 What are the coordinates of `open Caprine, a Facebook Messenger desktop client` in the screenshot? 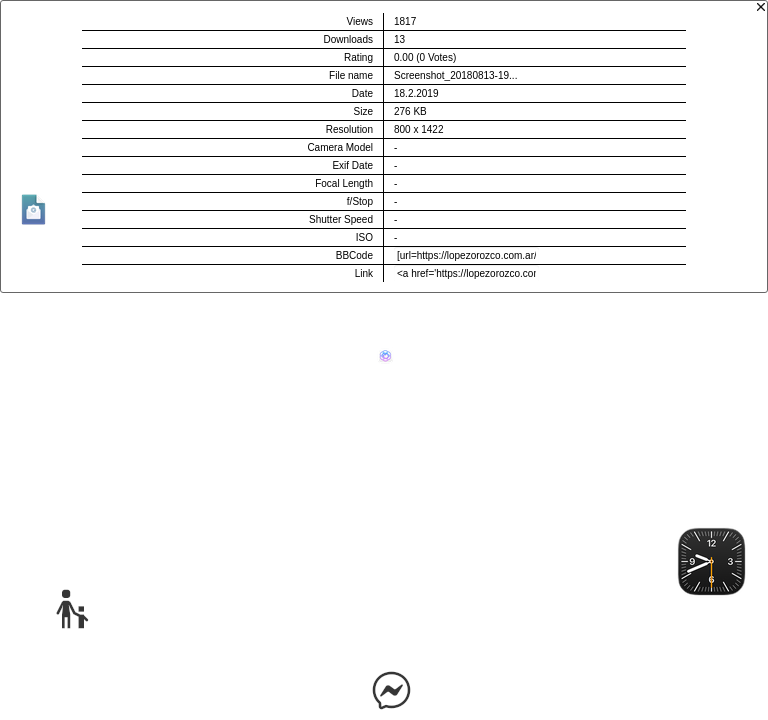 It's located at (391, 690).